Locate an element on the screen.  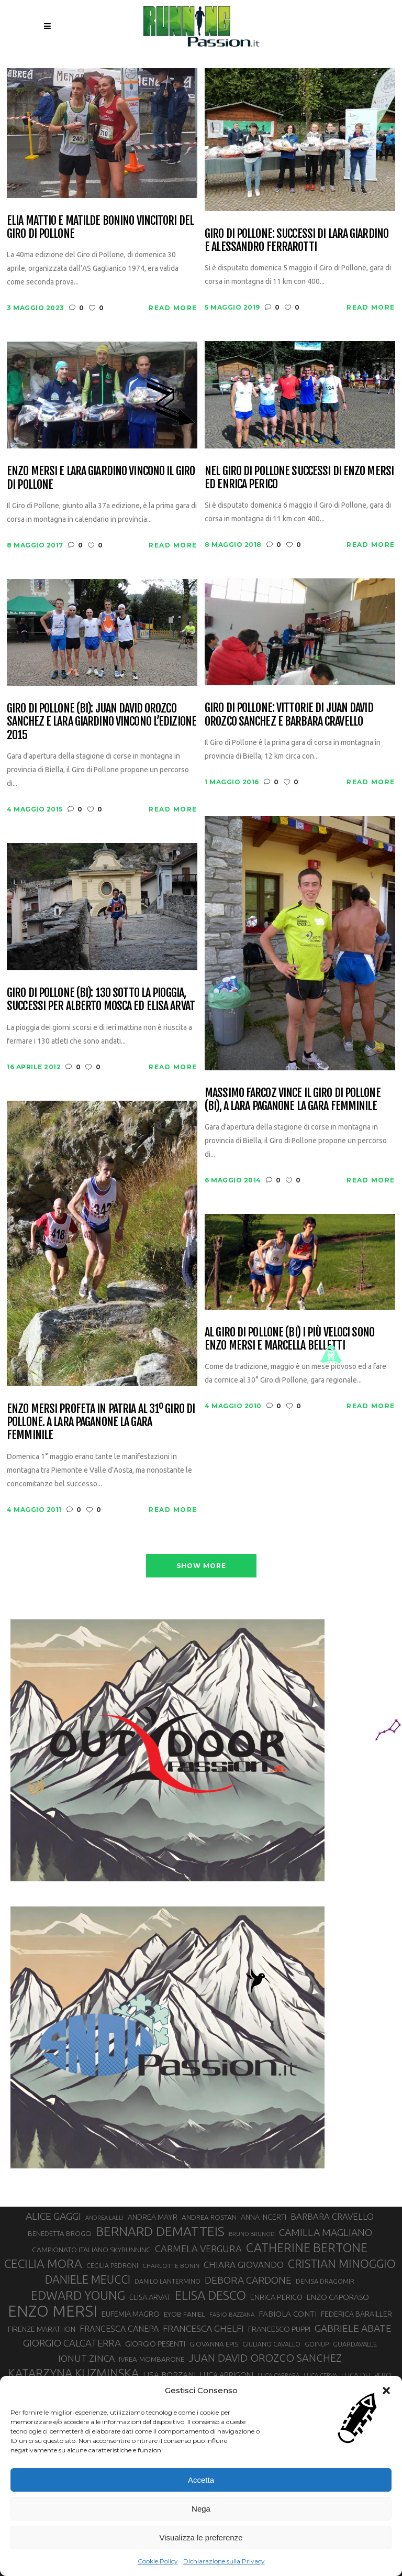
select the cyclops character or creature is located at coordinates (331, 1356).